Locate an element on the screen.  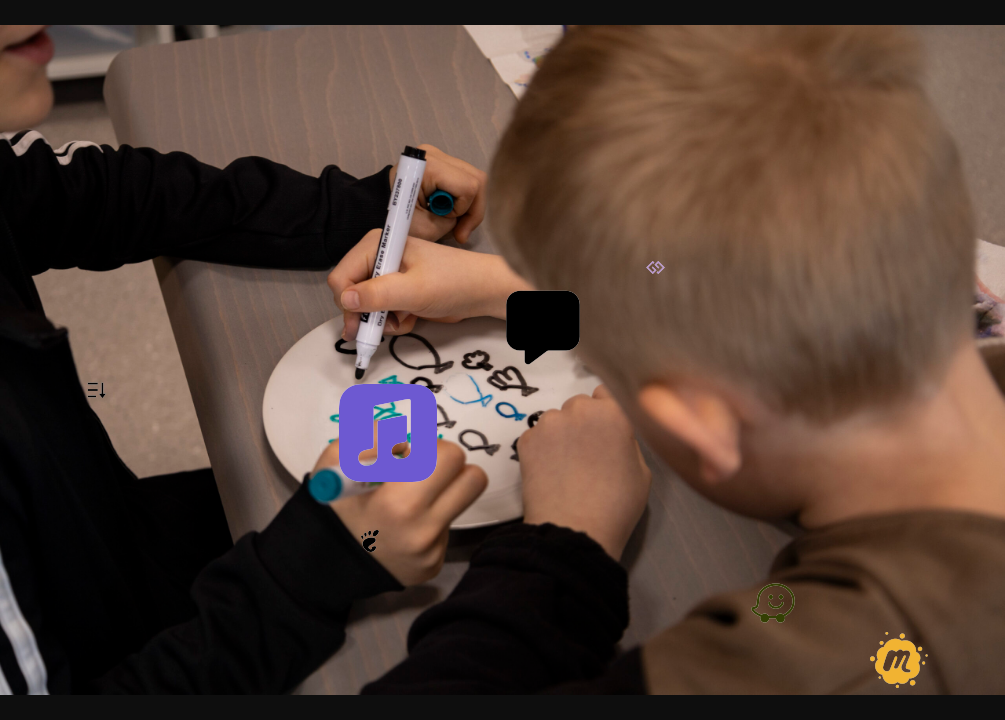
open apple music is located at coordinates (388, 433).